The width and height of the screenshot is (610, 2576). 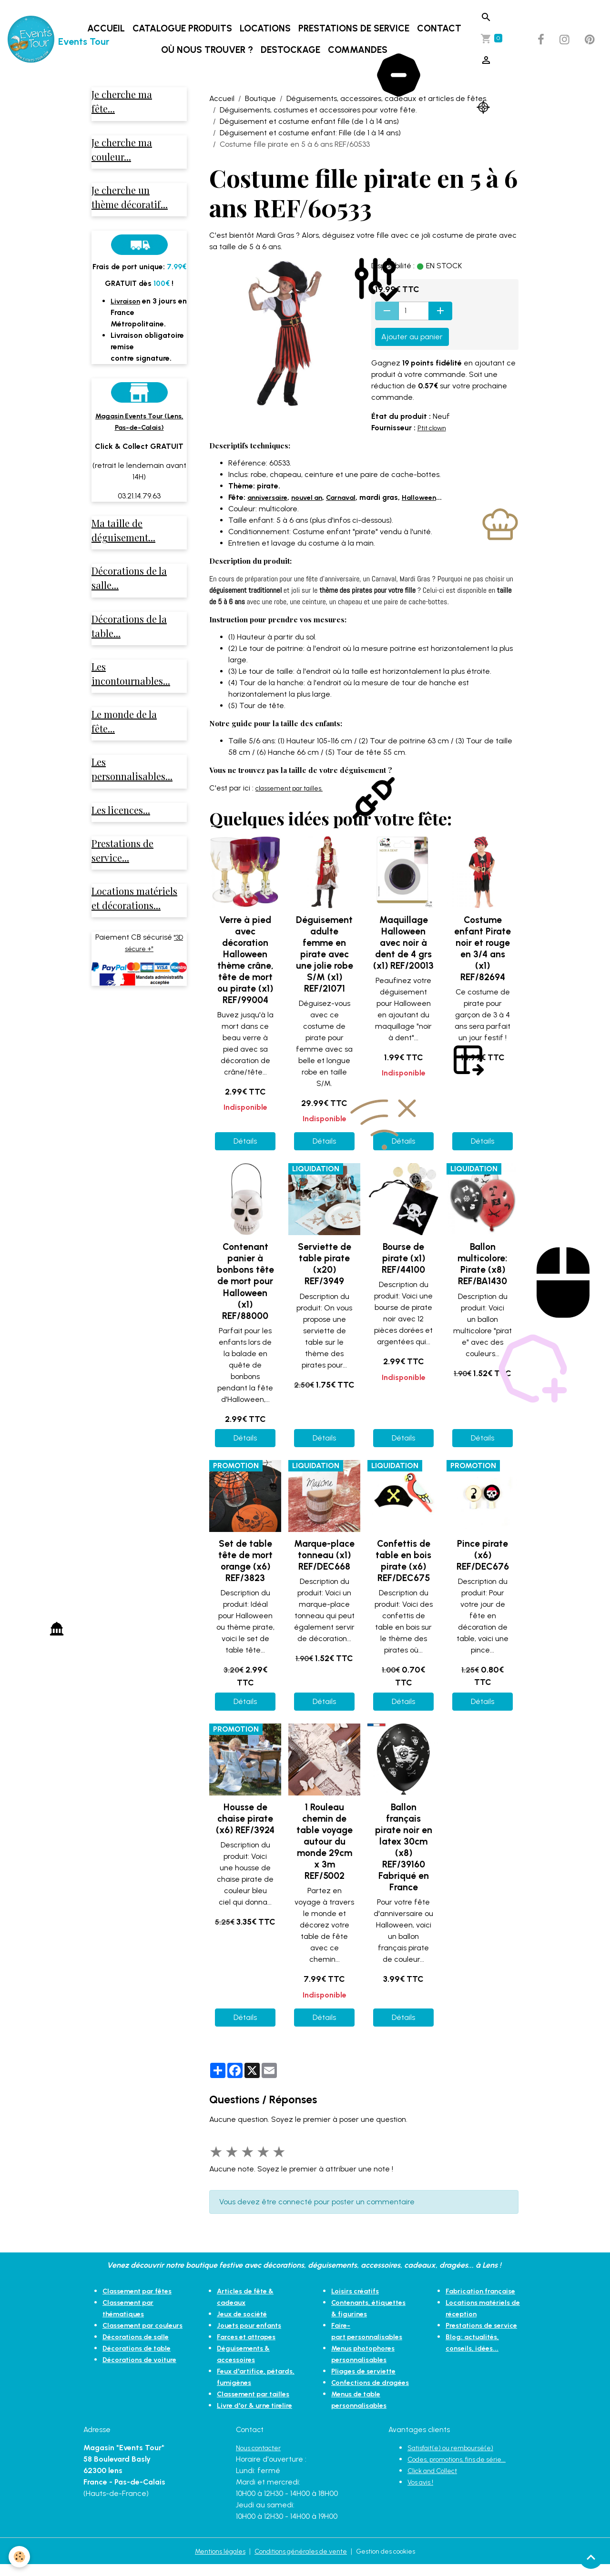 I want to click on remove or delete an item, so click(x=398, y=75).